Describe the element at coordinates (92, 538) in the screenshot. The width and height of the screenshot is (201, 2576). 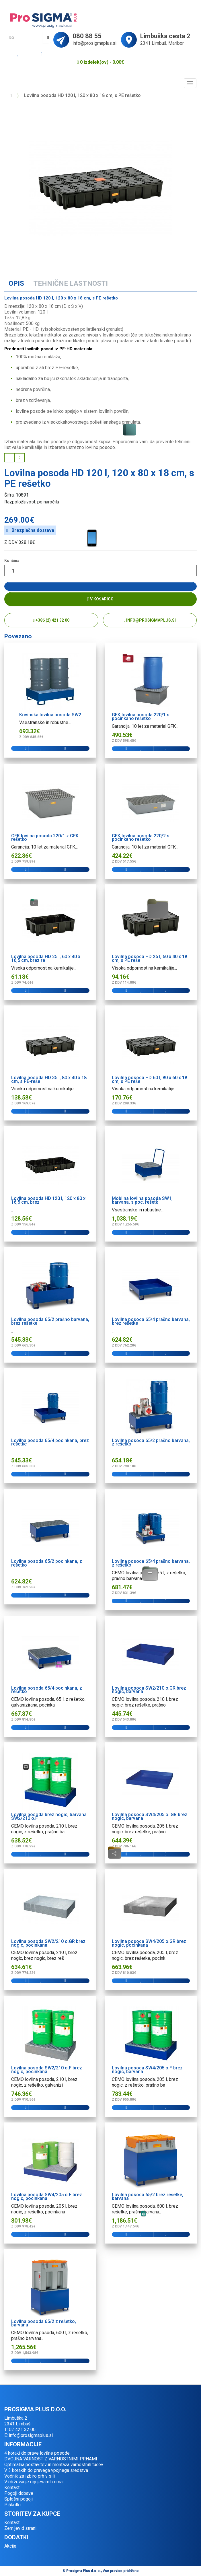
I see `access ipod touch device settings` at that location.